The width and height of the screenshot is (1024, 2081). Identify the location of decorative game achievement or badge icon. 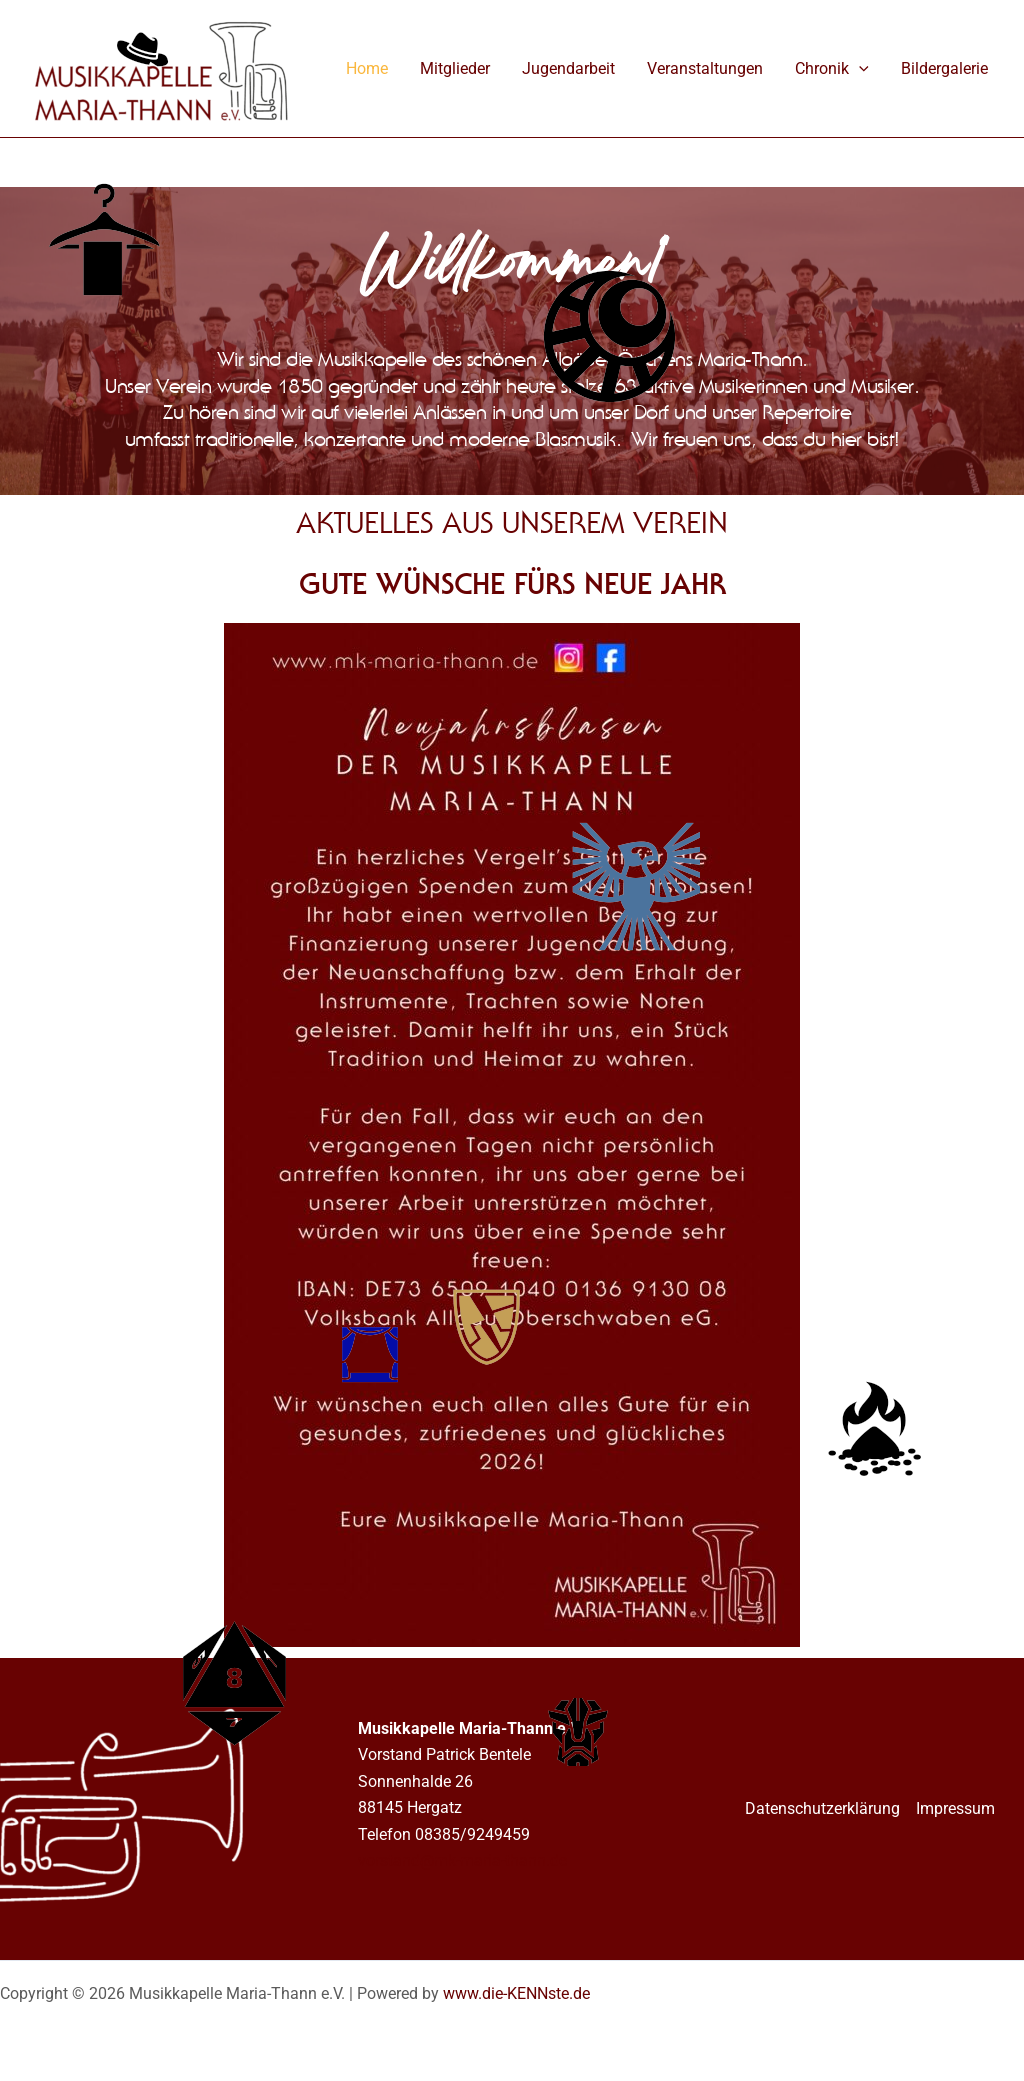
(609, 336).